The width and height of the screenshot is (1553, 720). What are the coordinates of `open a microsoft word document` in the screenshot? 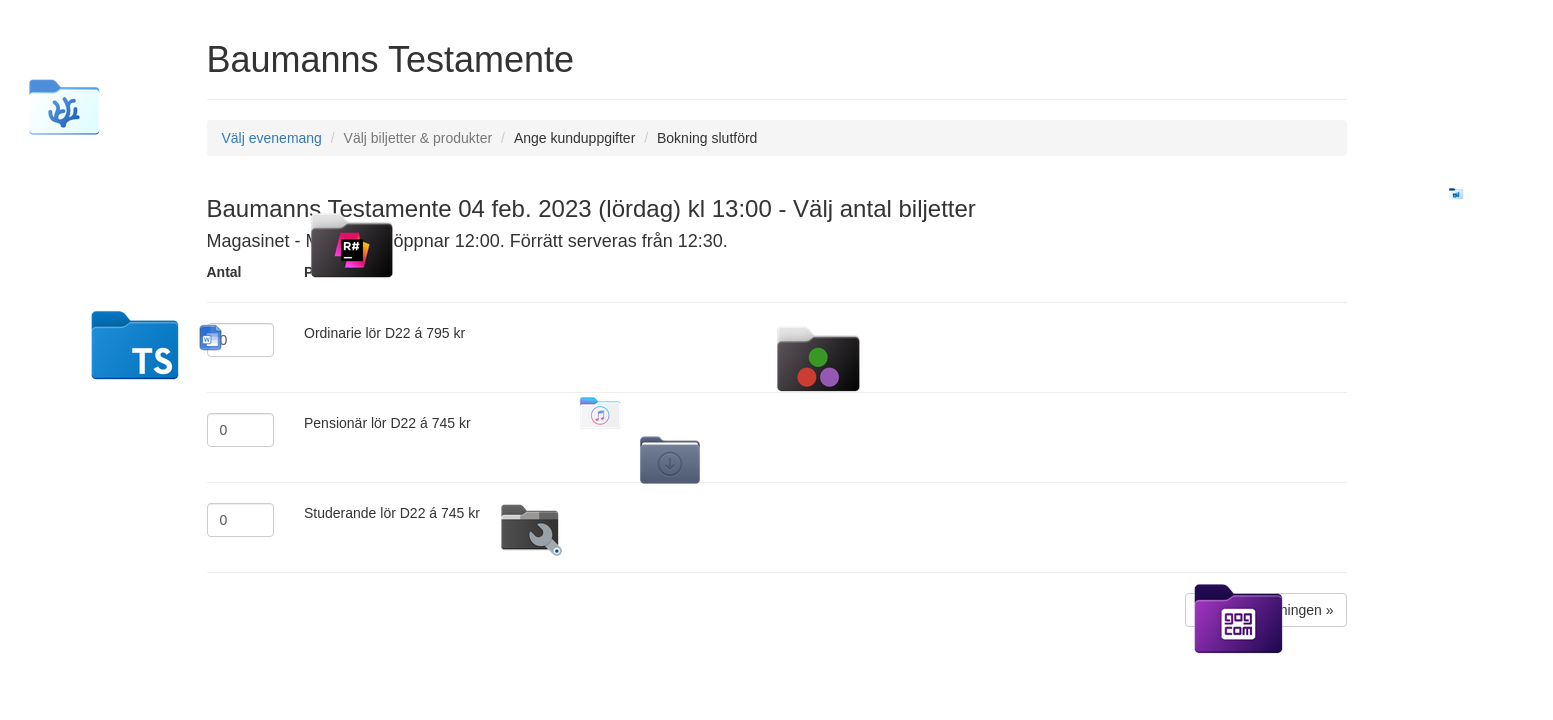 It's located at (210, 337).